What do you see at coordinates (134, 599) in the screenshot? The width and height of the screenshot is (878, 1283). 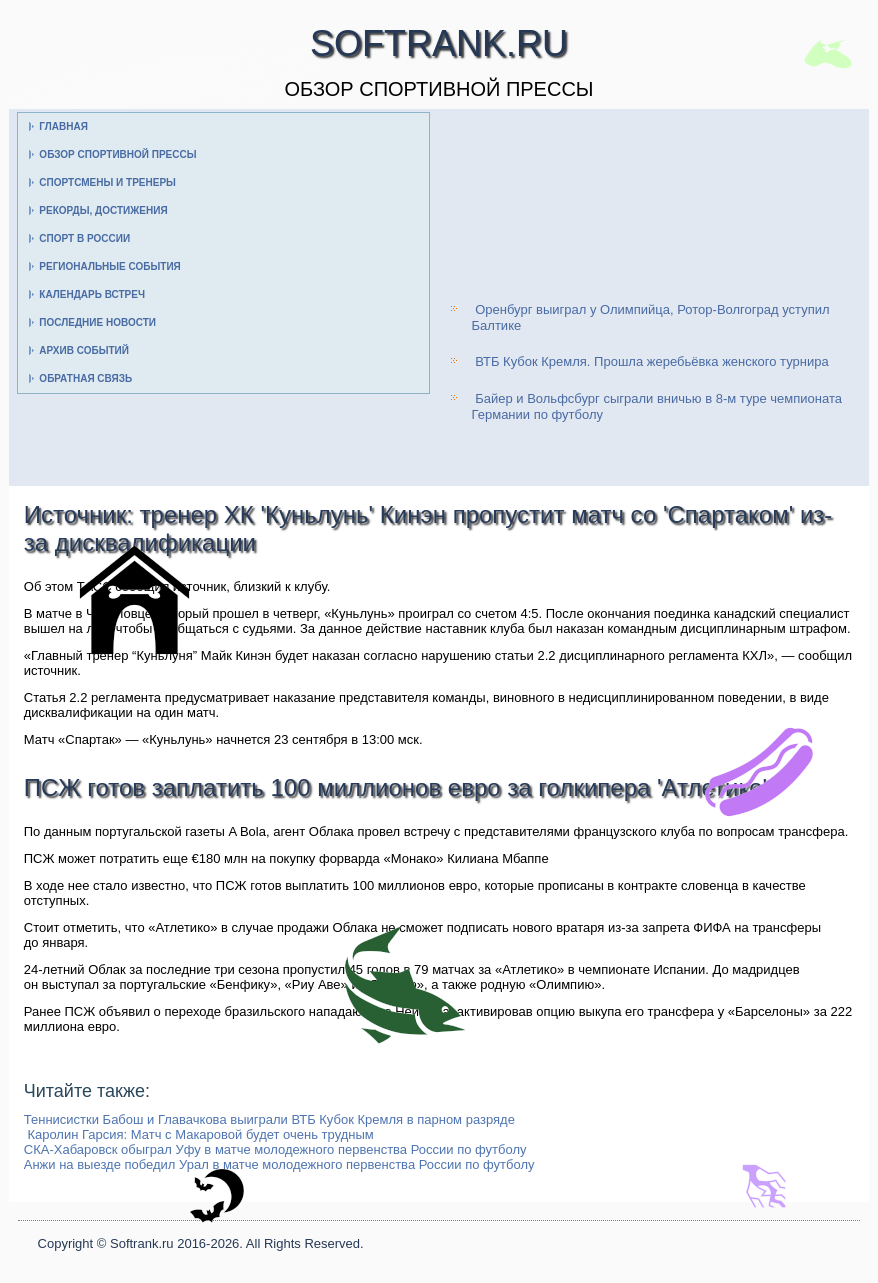 I see `access pet or dog-related features` at bounding box center [134, 599].